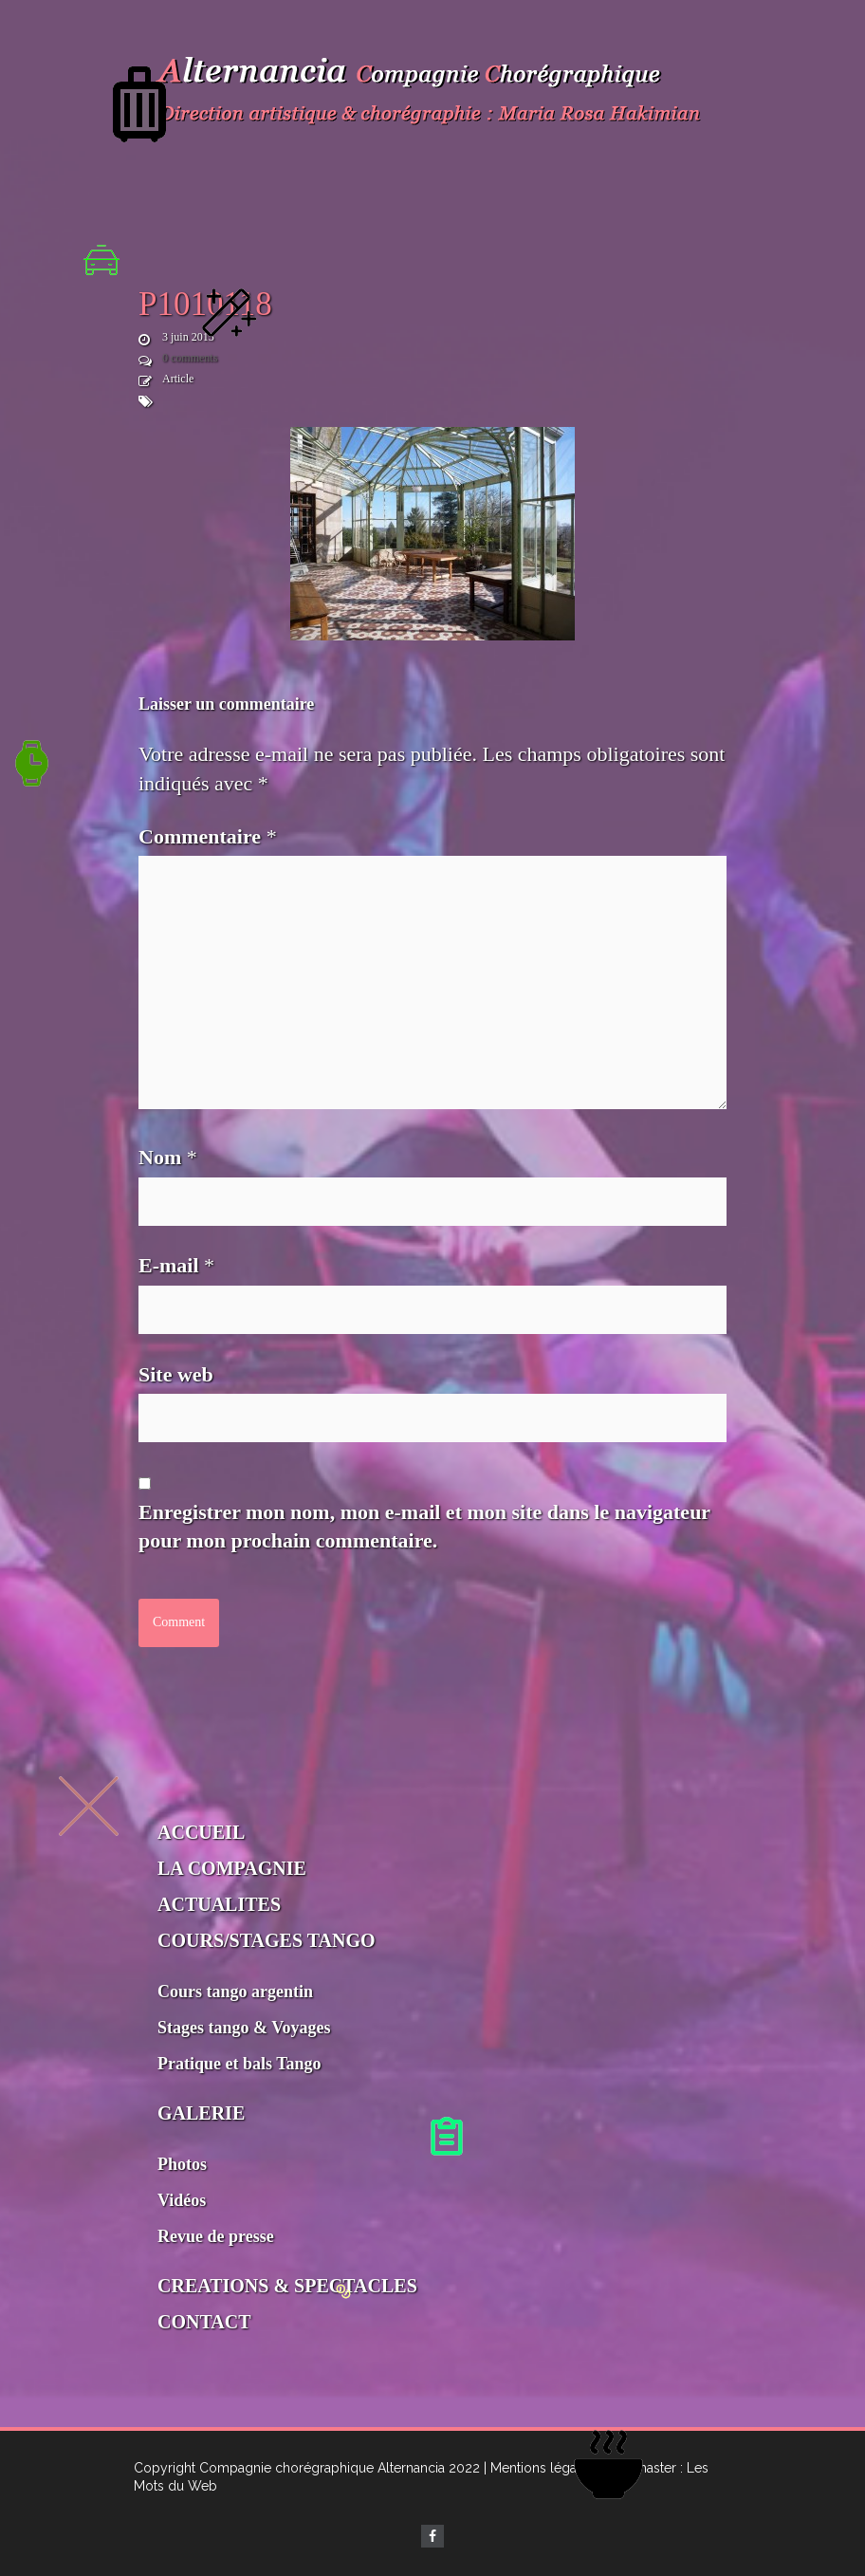 Image resolution: width=865 pixels, height=2576 pixels. Describe the element at coordinates (447, 2137) in the screenshot. I see `view clipboard contents` at that location.